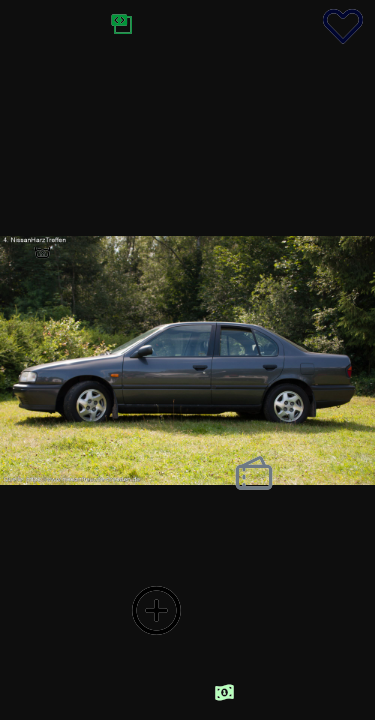  Describe the element at coordinates (343, 25) in the screenshot. I see `add to favorites` at that location.